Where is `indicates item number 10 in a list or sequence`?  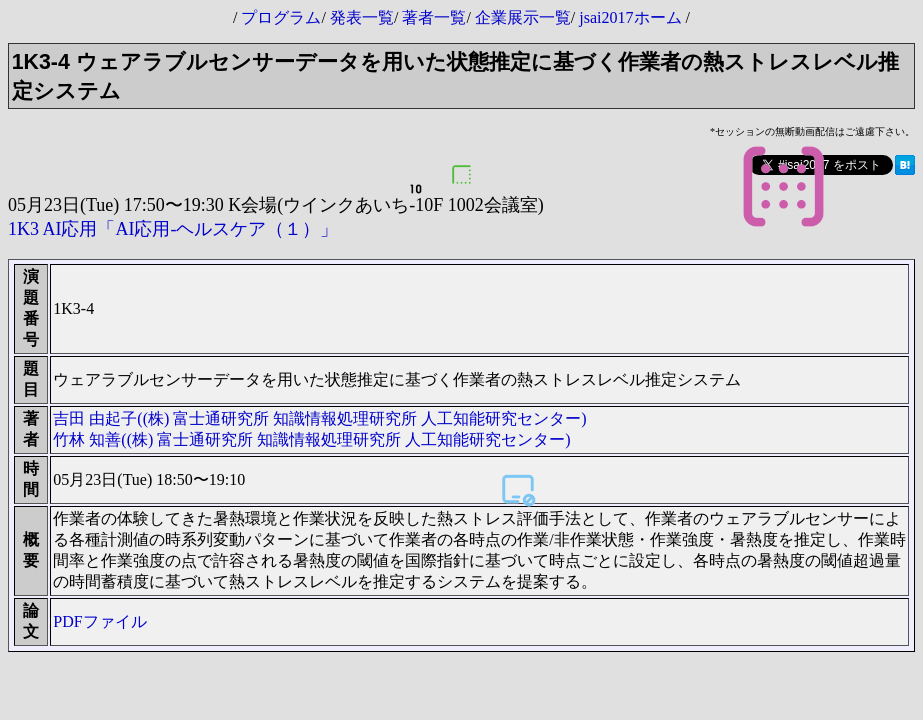
indicates item number 10 in a list or sequence is located at coordinates (415, 189).